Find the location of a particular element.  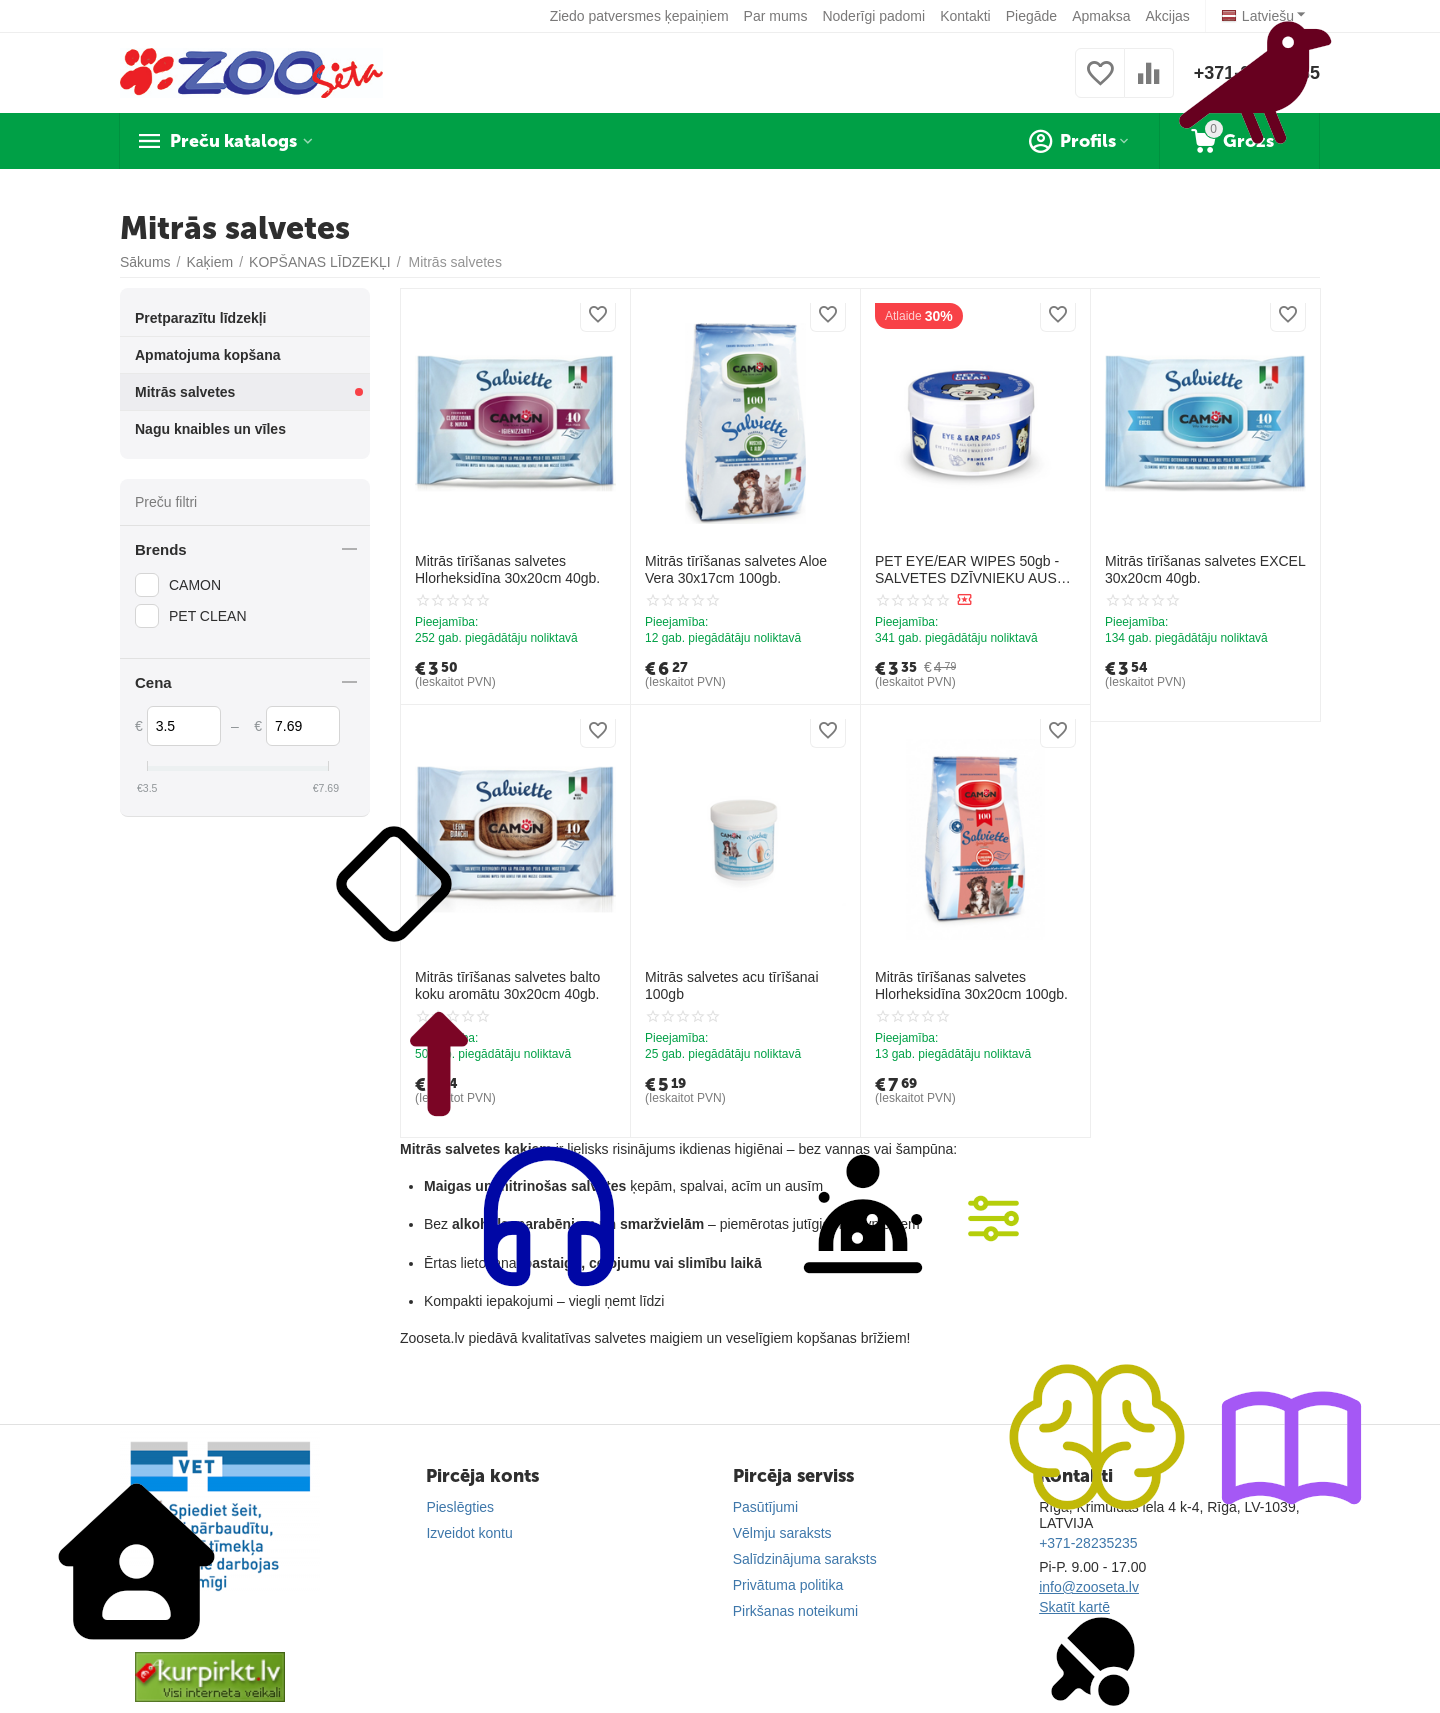

access AI or smart features is located at coordinates (1097, 1440).